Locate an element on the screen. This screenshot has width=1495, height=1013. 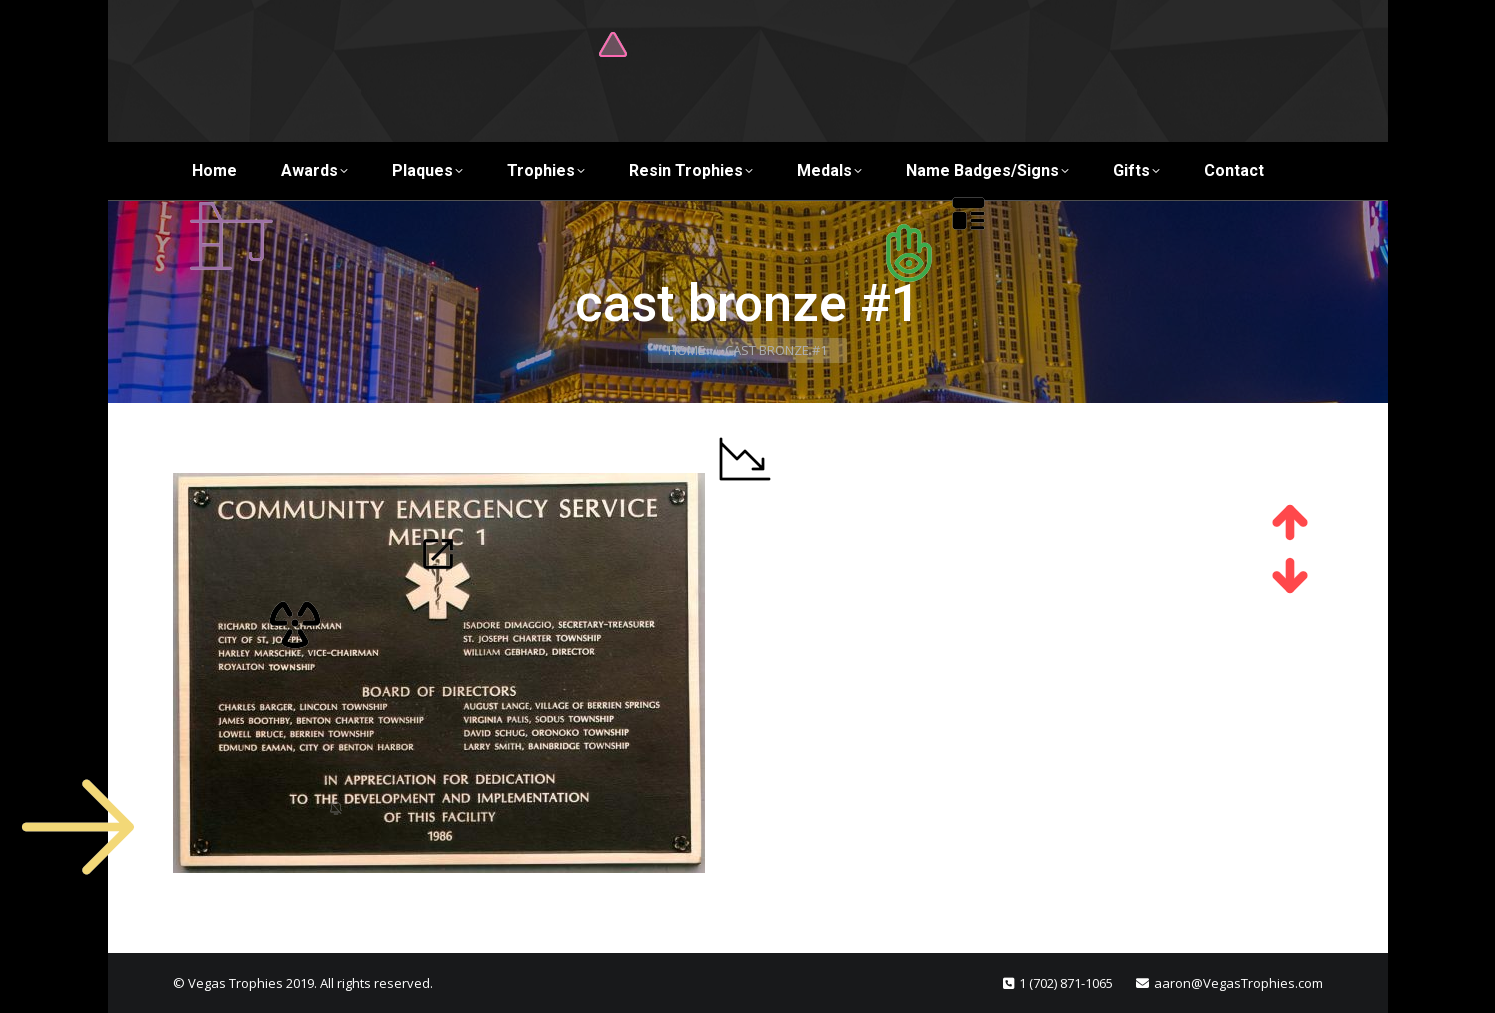
access document templates is located at coordinates (968, 213).